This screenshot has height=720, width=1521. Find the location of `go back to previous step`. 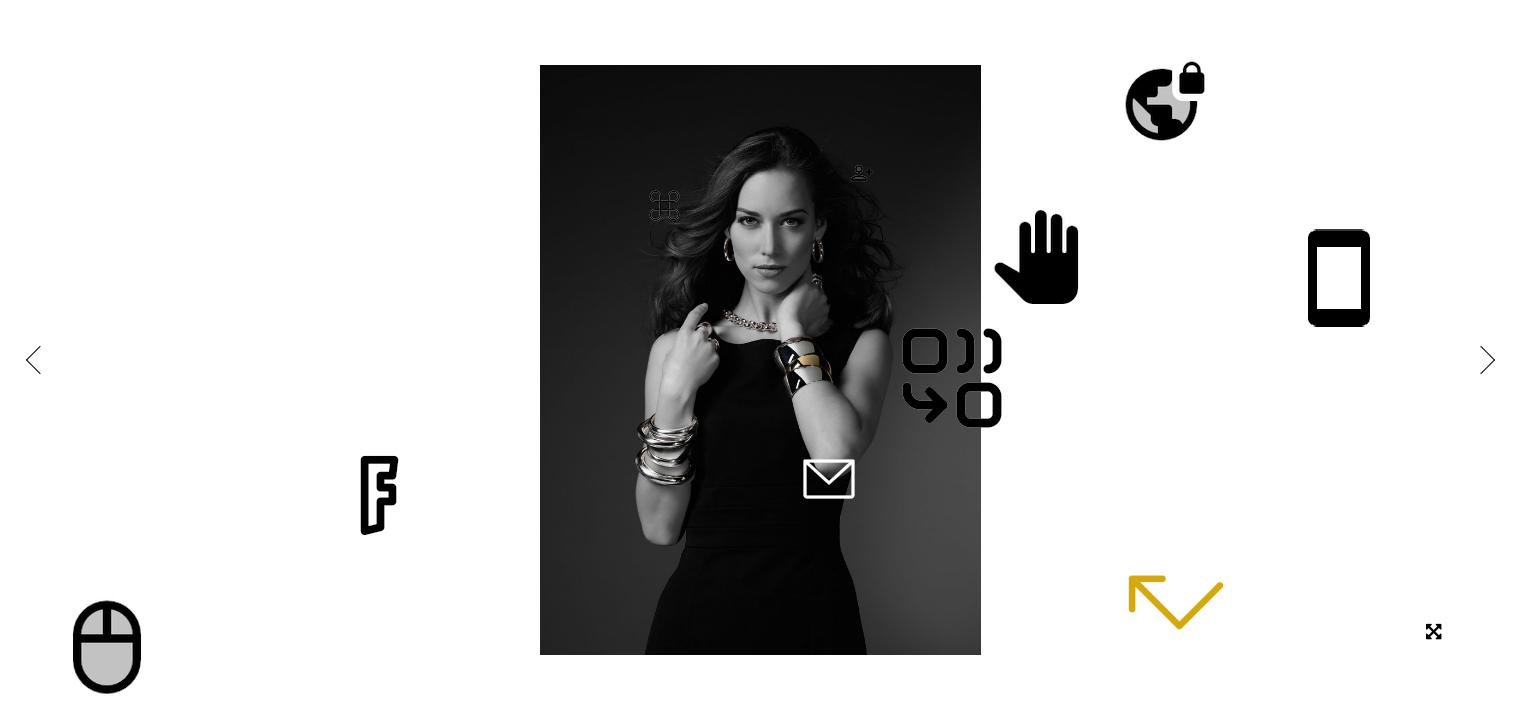

go back to previous step is located at coordinates (1176, 599).